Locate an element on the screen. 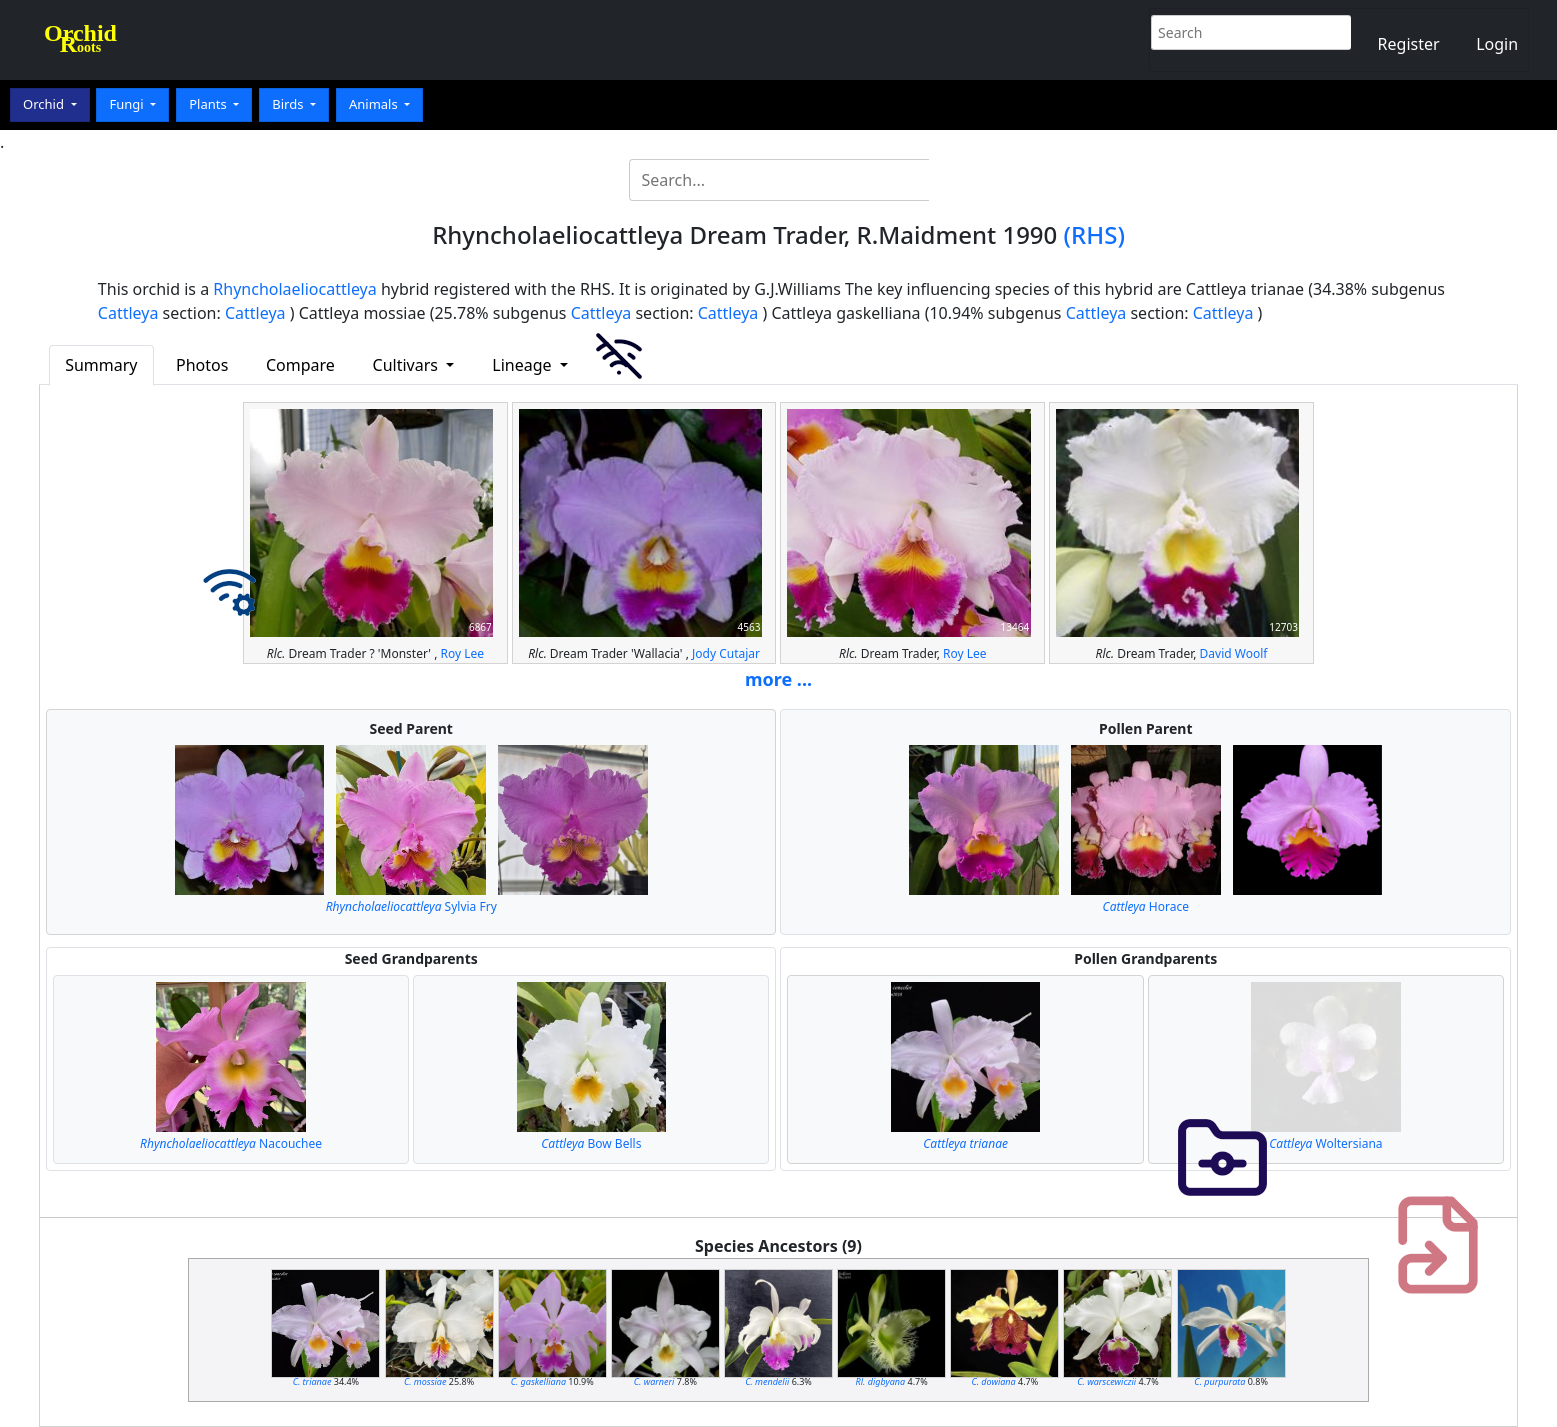 This screenshot has height=1427, width=1557. access wifi settings is located at coordinates (229, 590).